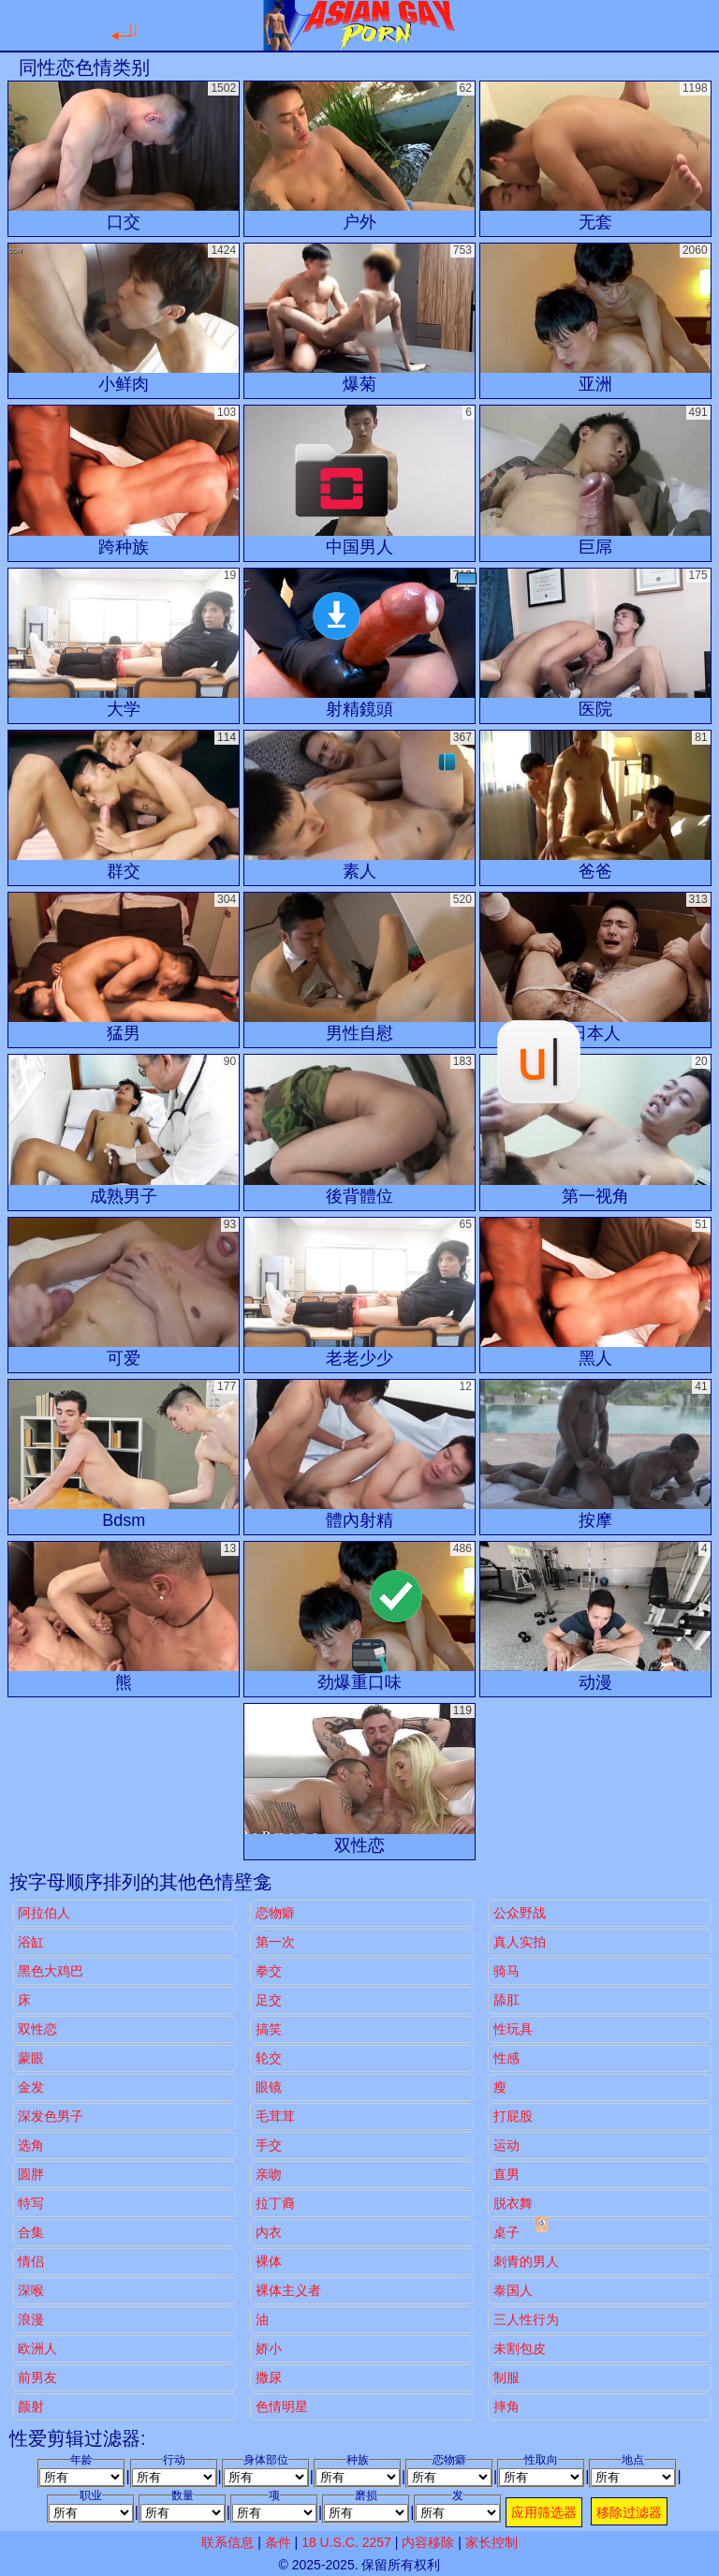 This screenshot has height=2576, width=719. I want to click on open uberwriter text editor app, so click(538, 1061).